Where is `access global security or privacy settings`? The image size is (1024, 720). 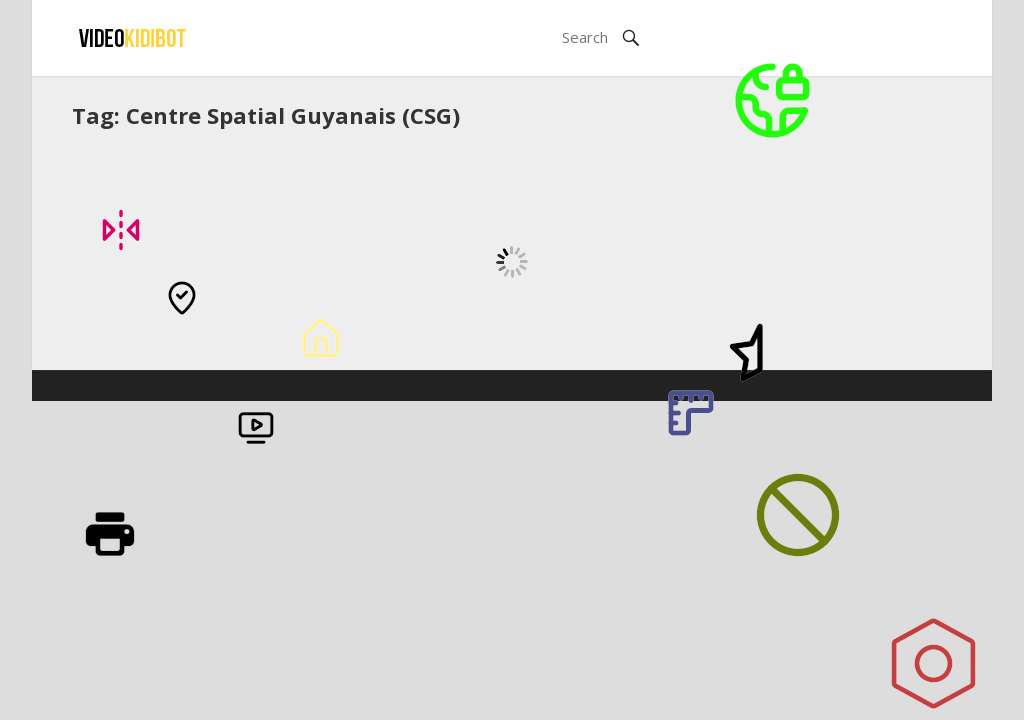
access global security or privacy settings is located at coordinates (772, 100).